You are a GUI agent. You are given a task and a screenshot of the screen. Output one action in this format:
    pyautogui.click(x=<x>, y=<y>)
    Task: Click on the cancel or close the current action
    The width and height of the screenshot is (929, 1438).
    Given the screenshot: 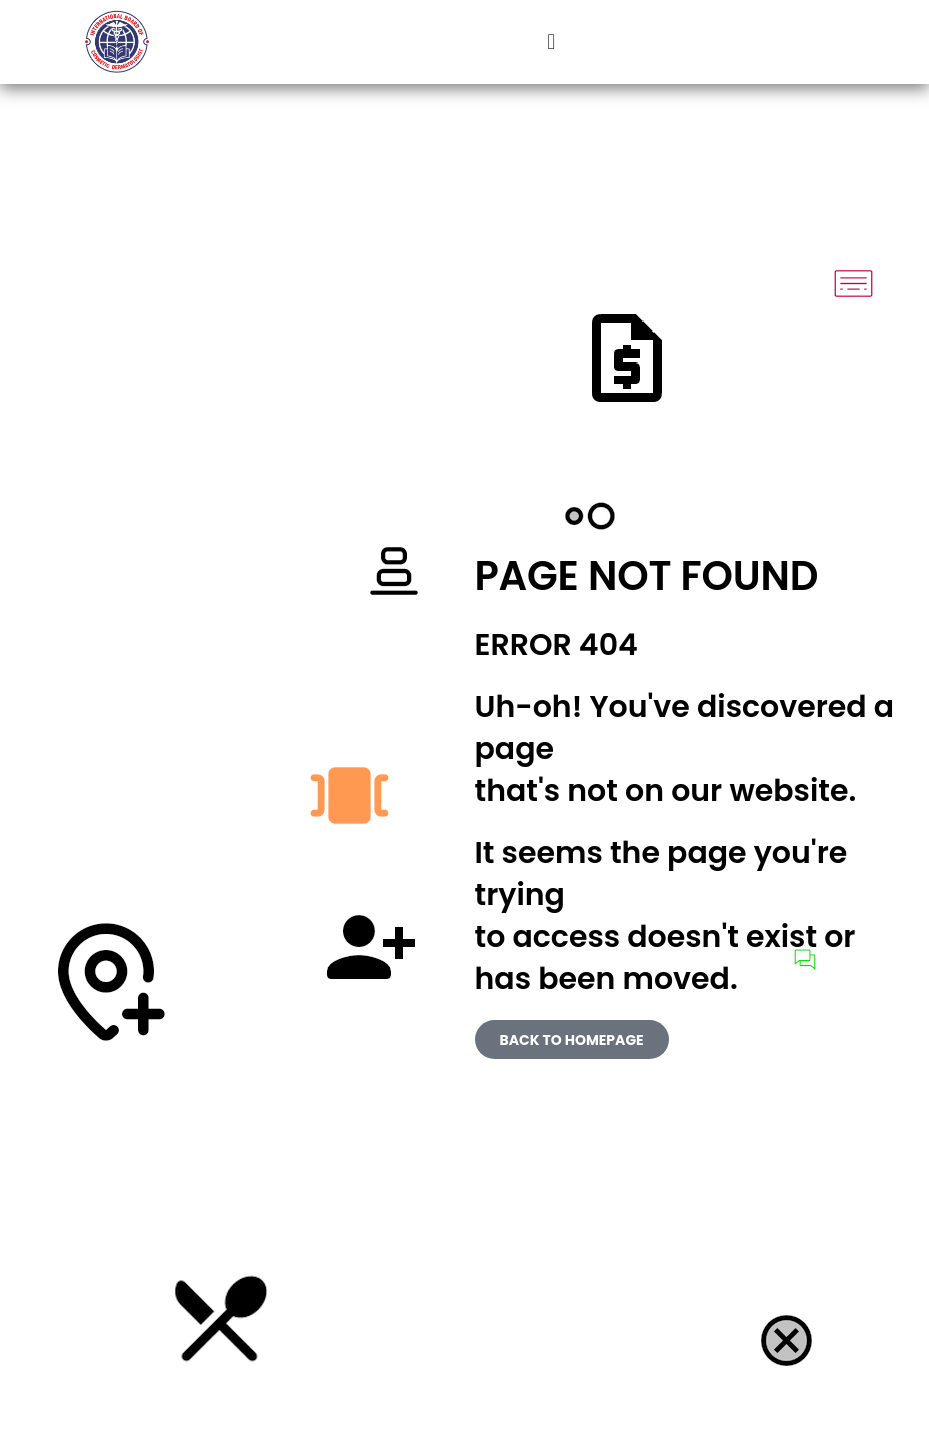 What is the action you would take?
    pyautogui.click(x=786, y=1340)
    